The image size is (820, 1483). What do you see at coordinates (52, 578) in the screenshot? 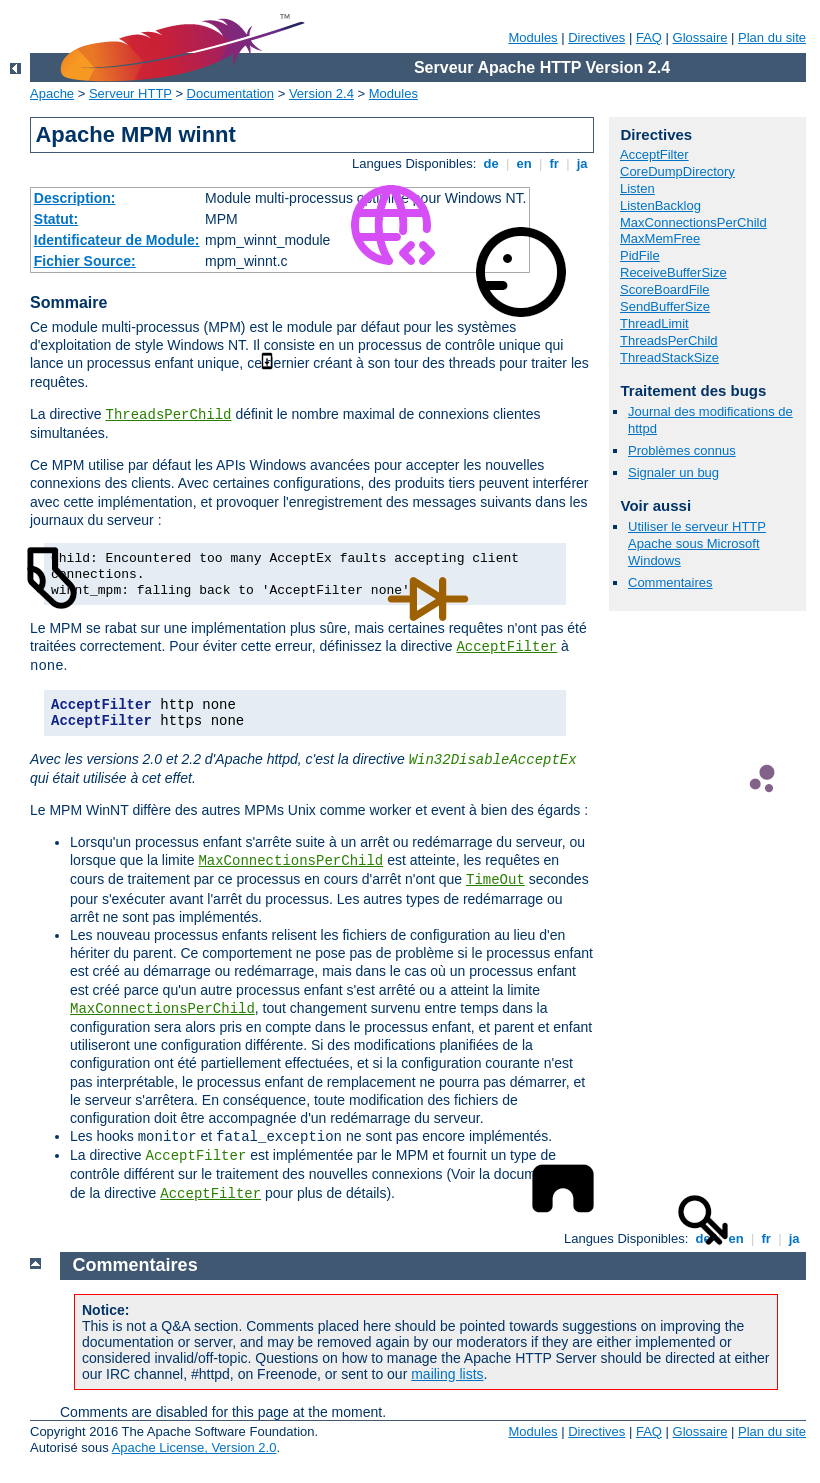
I see `view clothing or apparel category` at bounding box center [52, 578].